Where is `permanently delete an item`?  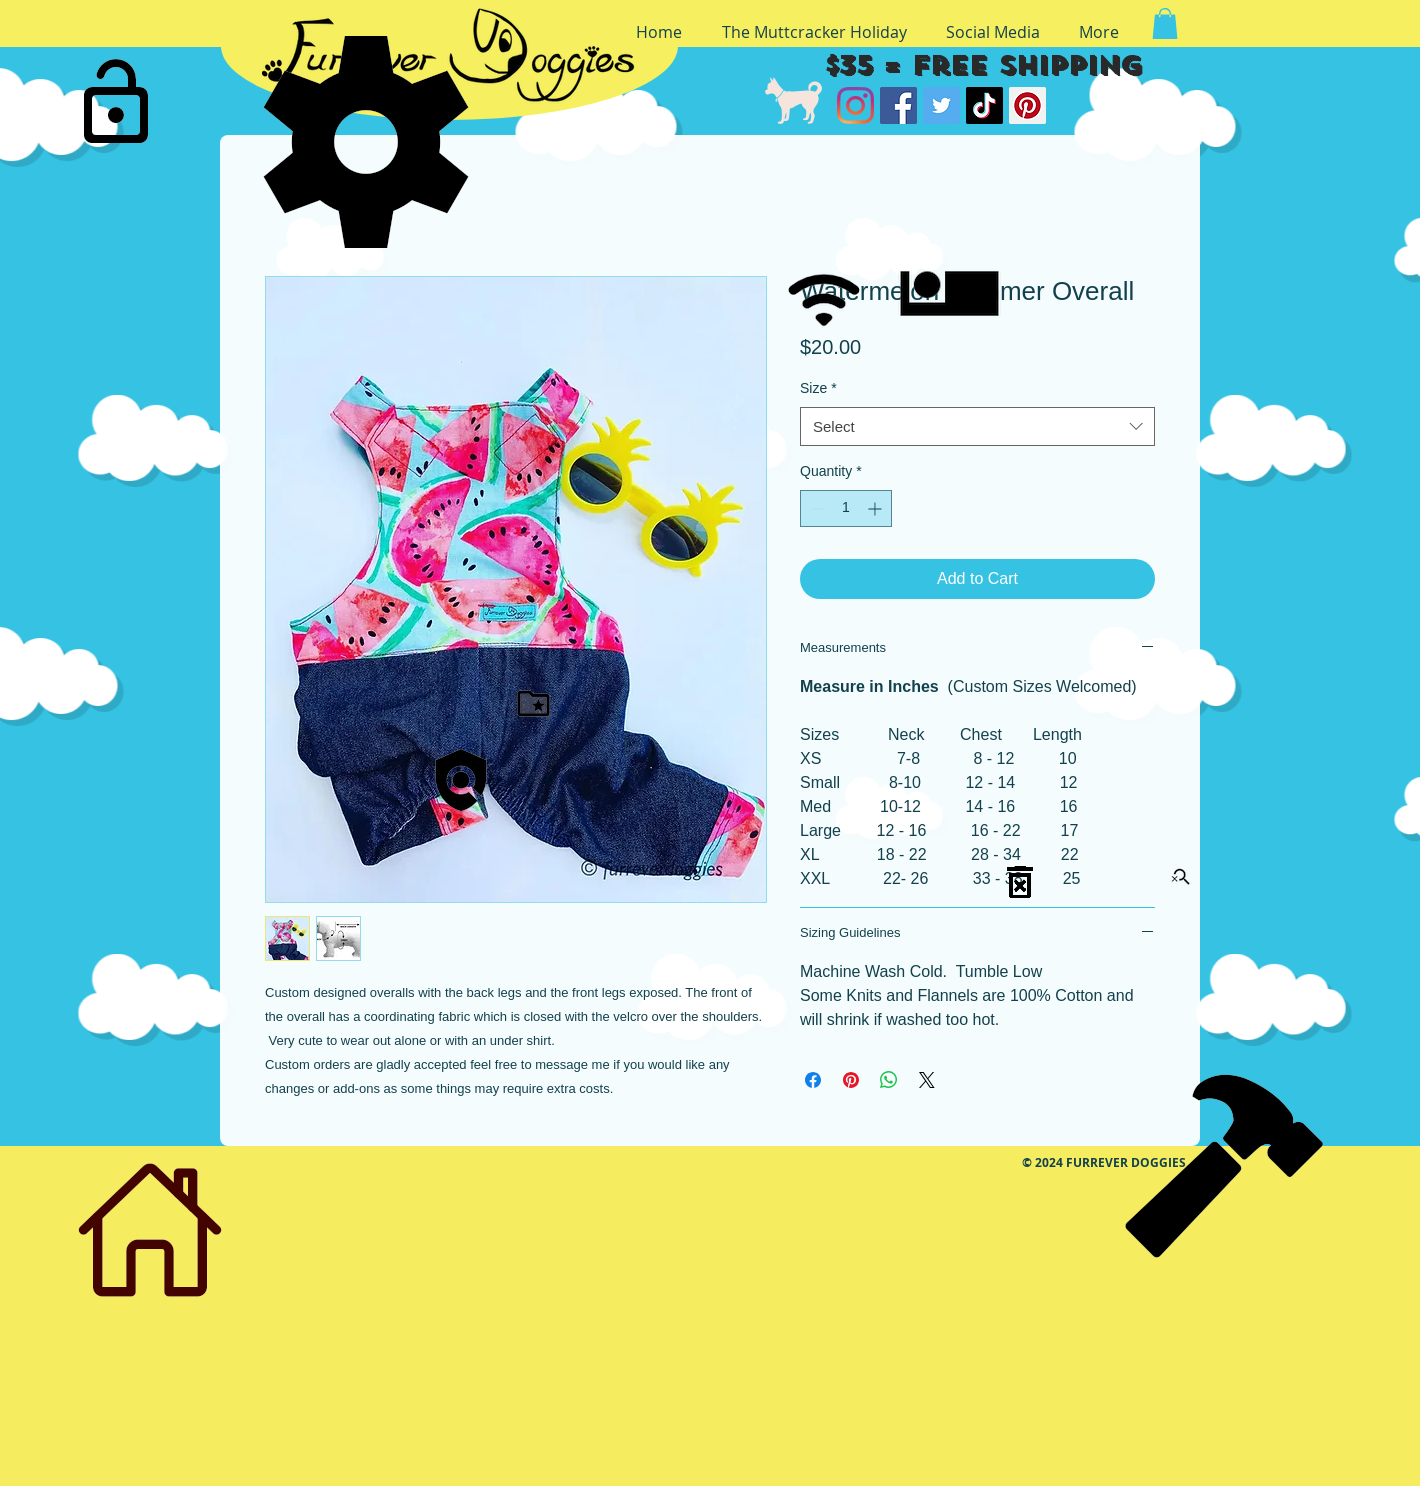 permanently delete an item is located at coordinates (1020, 882).